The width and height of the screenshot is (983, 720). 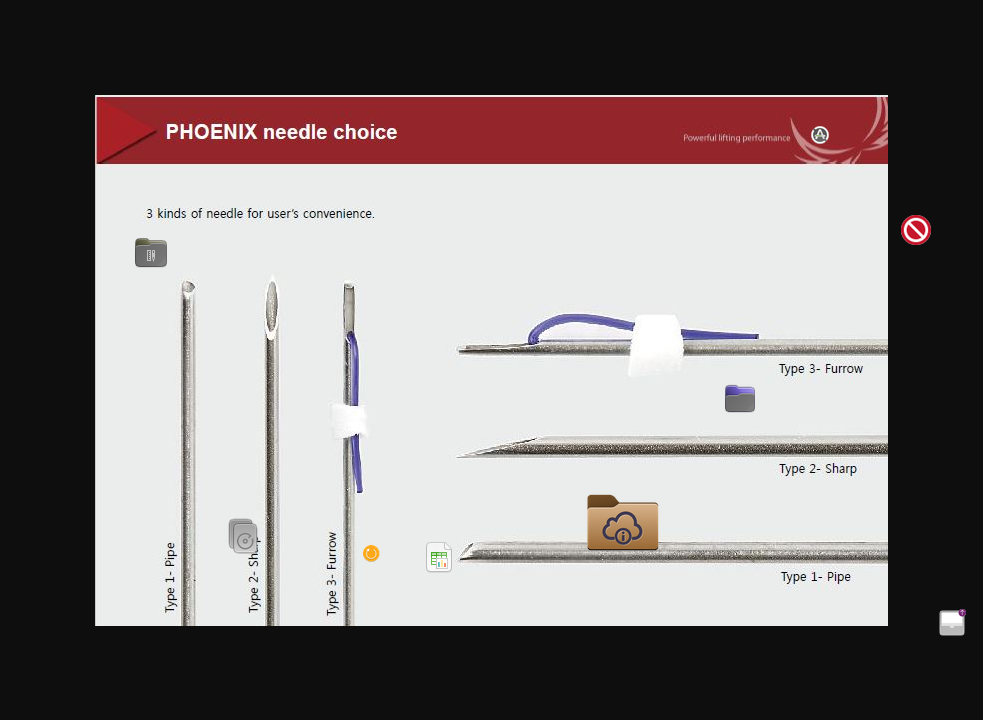 What do you see at coordinates (439, 557) in the screenshot?
I see `open a spreadsheet file` at bounding box center [439, 557].